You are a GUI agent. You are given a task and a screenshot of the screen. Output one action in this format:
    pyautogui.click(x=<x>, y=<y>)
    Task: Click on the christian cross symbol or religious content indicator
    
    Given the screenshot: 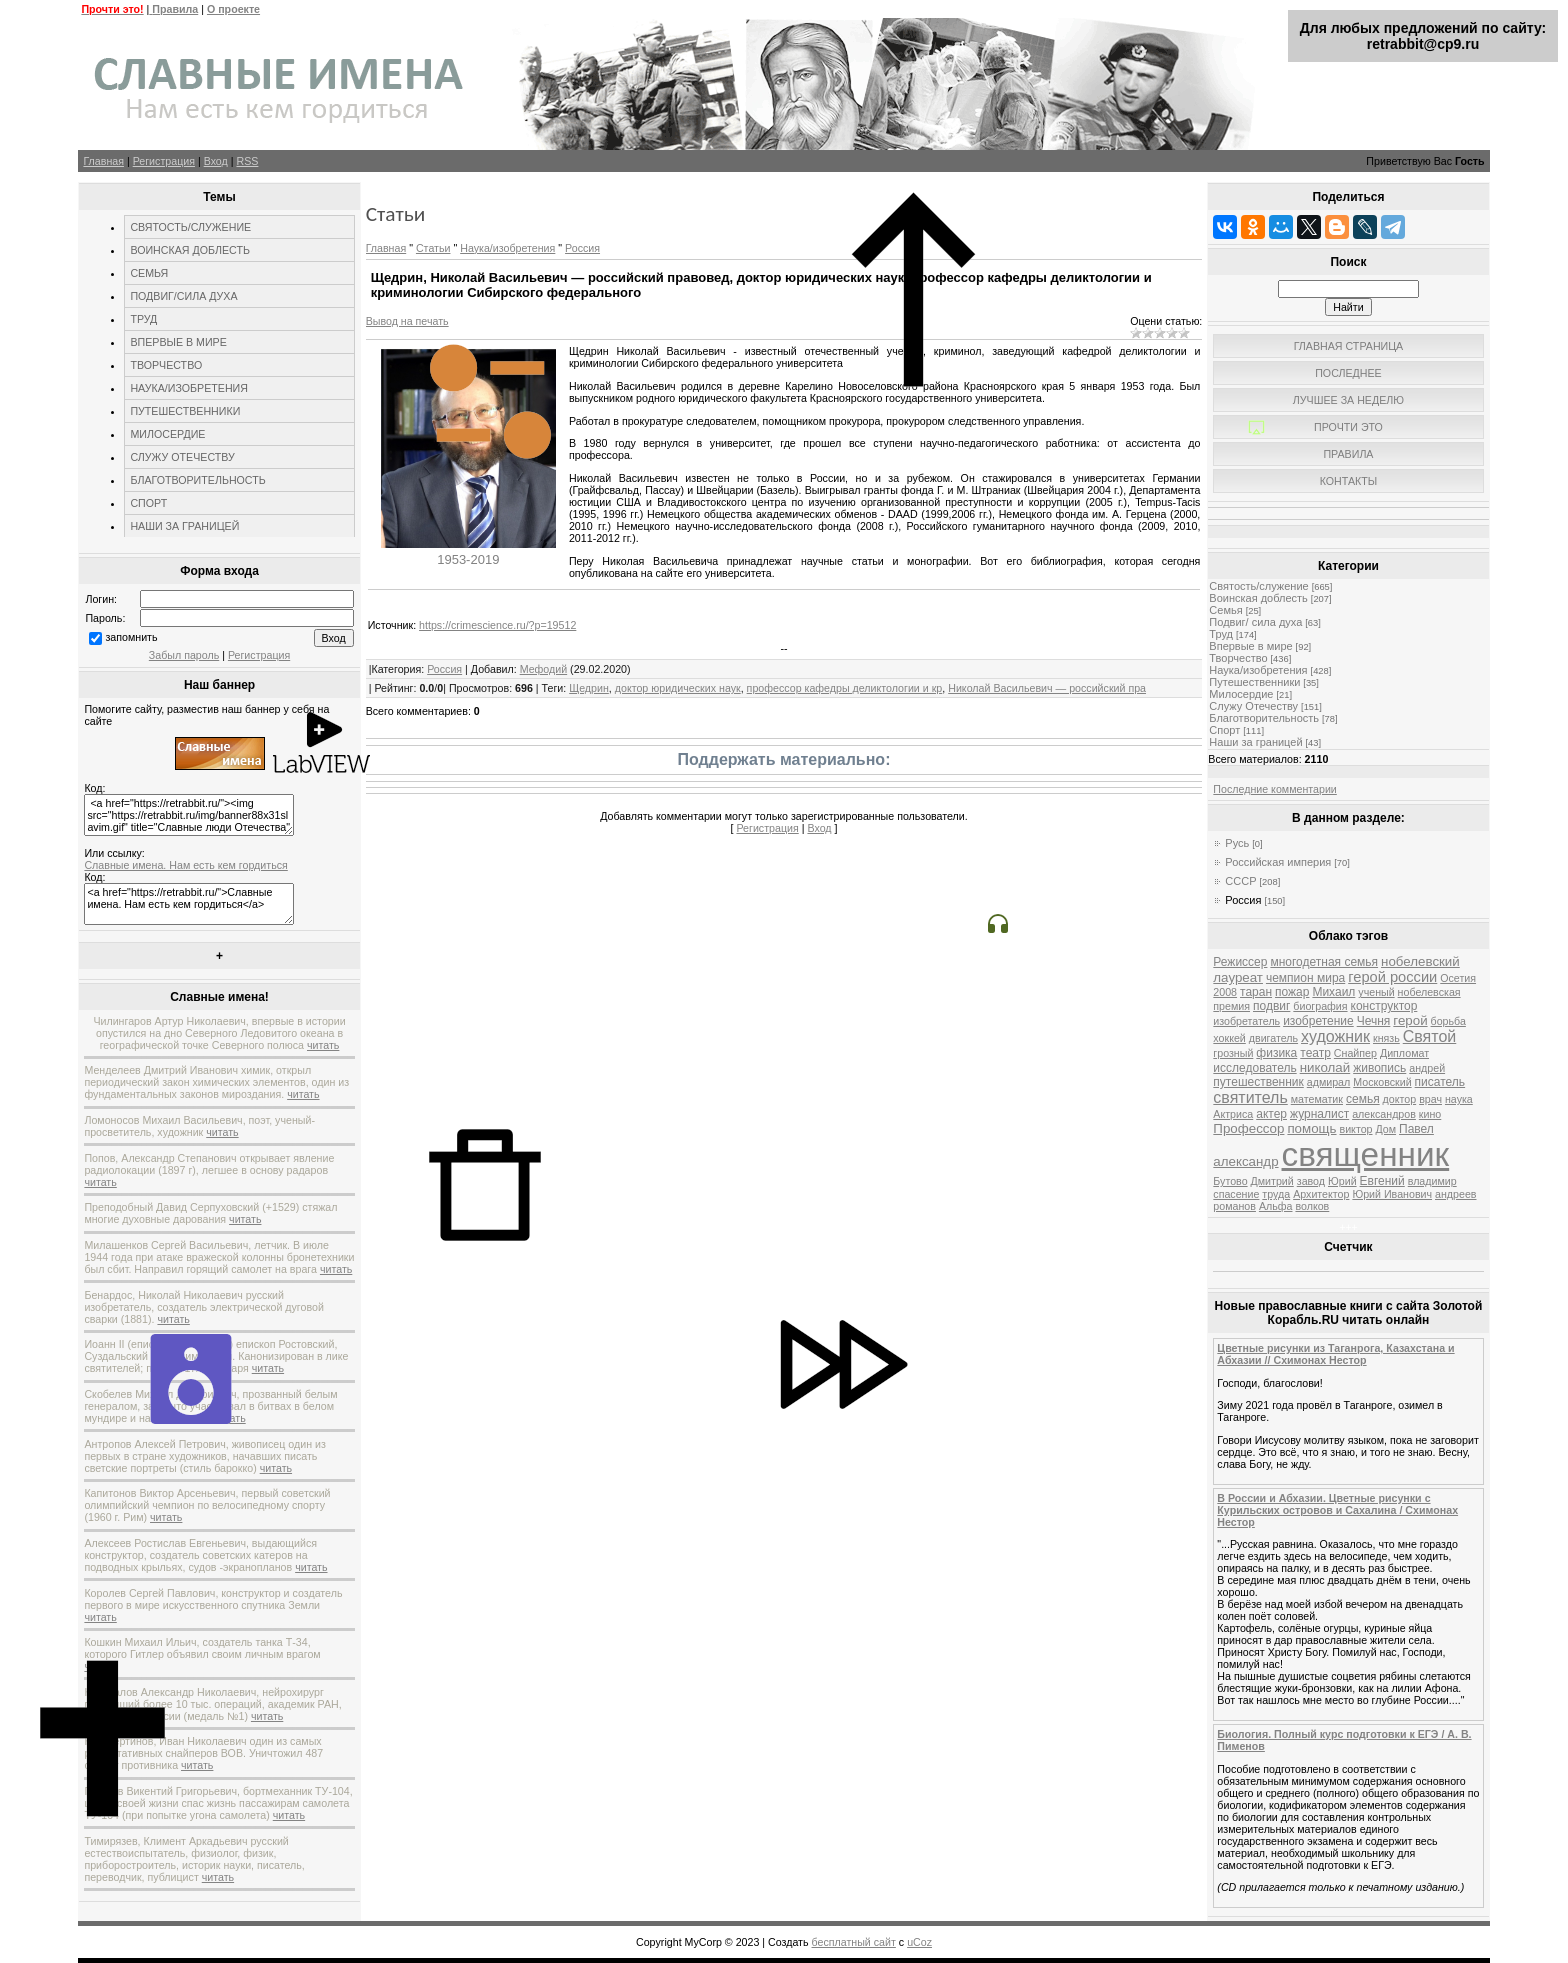 What is the action you would take?
    pyautogui.click(x=102, y=1738)
    